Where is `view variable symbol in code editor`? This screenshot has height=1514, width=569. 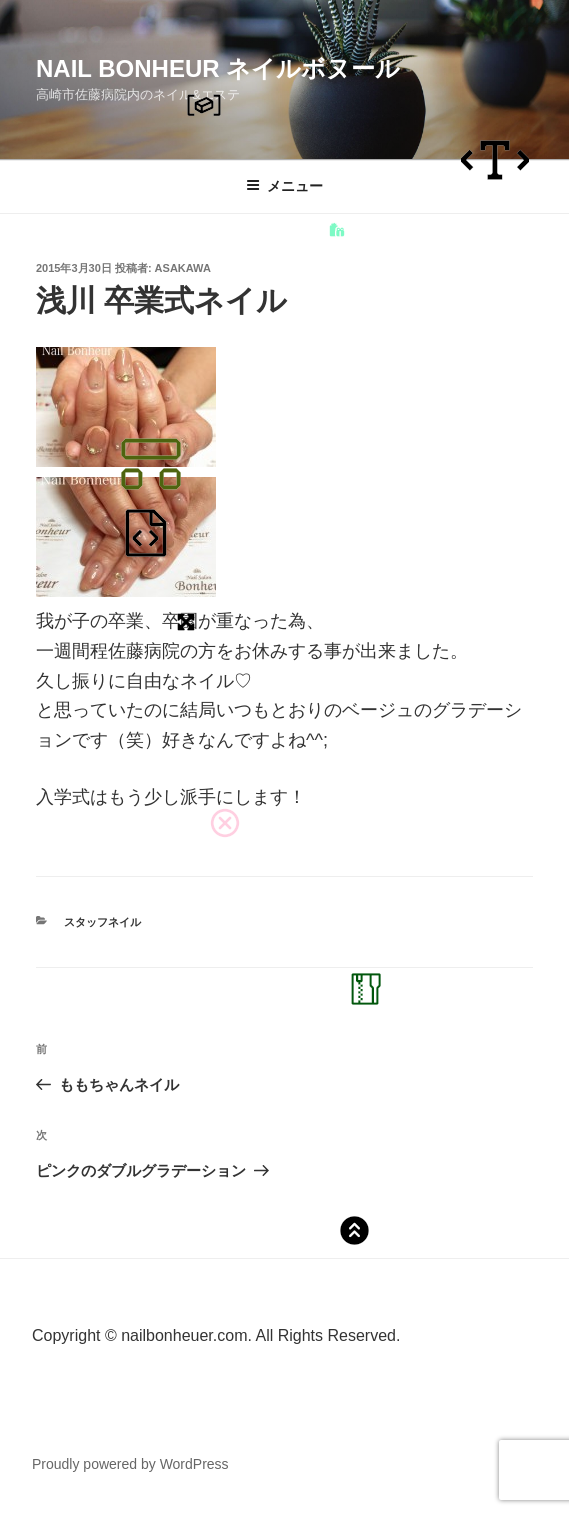
view variable symbol in code editor is located at coordinates (204, 104).